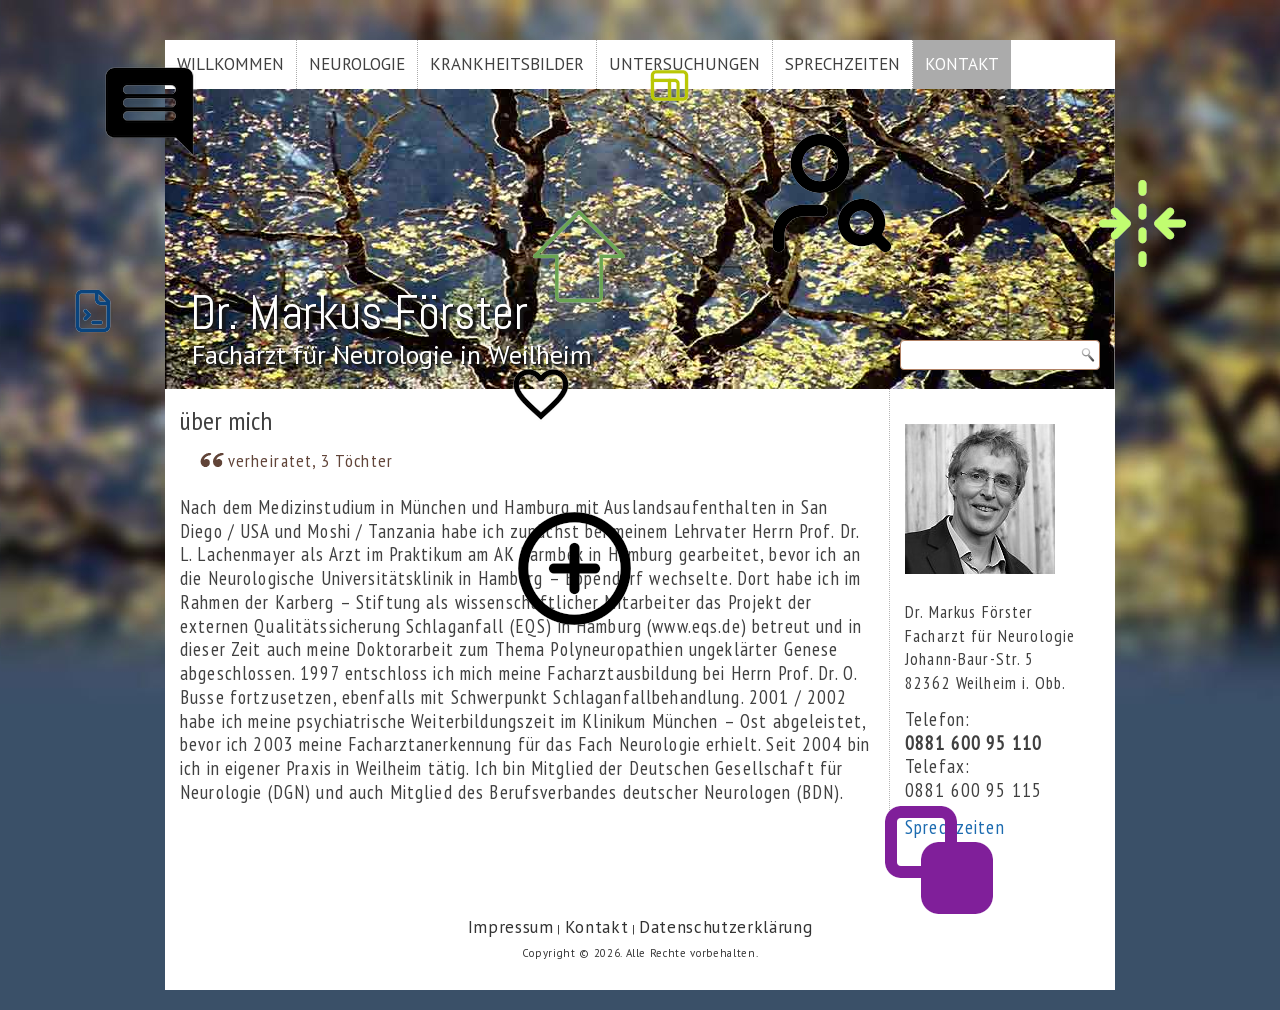  What do you see at coordinates (669, 85) in the screenshot?
I see `adjust aspect ratio settings` at bounding box center [669, 85].